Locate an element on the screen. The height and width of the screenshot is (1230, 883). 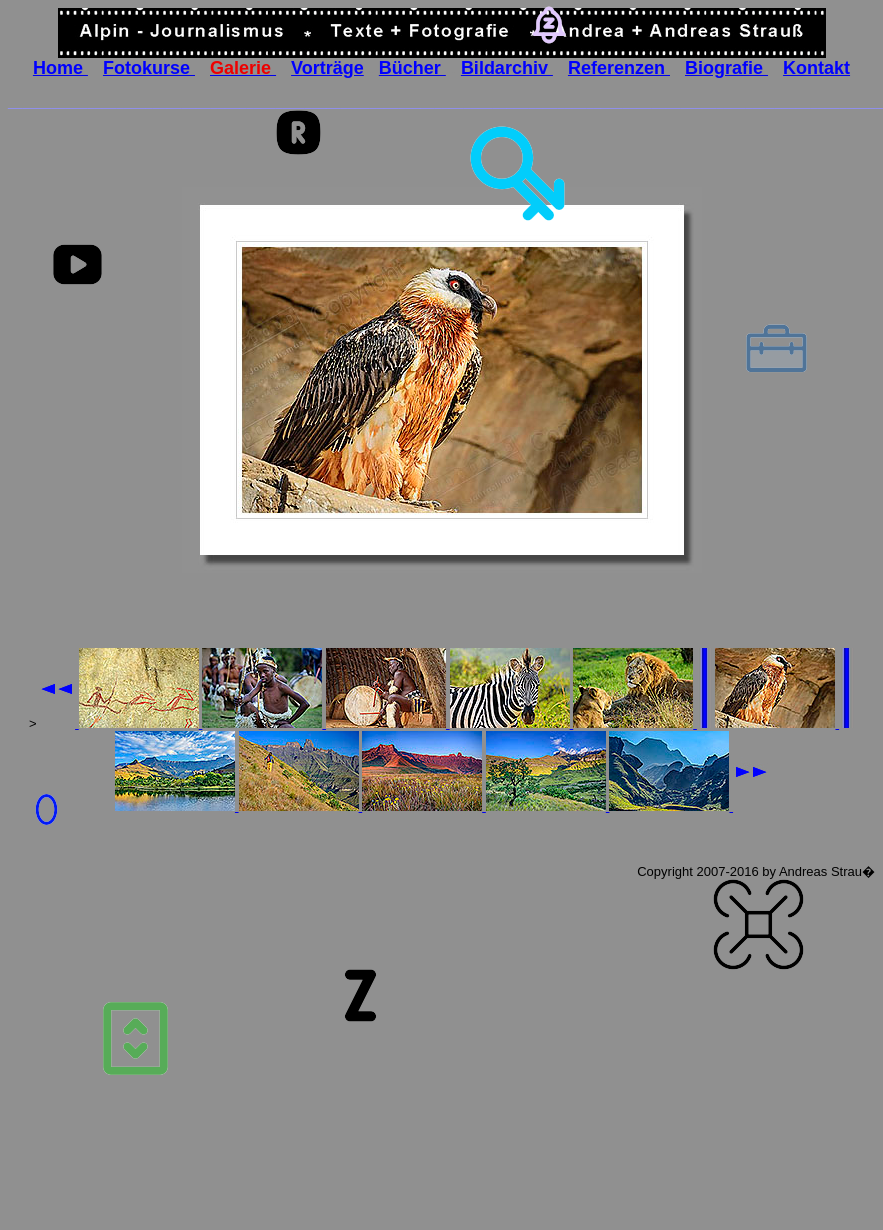
access drone controls is located at coordinates (758, 924).